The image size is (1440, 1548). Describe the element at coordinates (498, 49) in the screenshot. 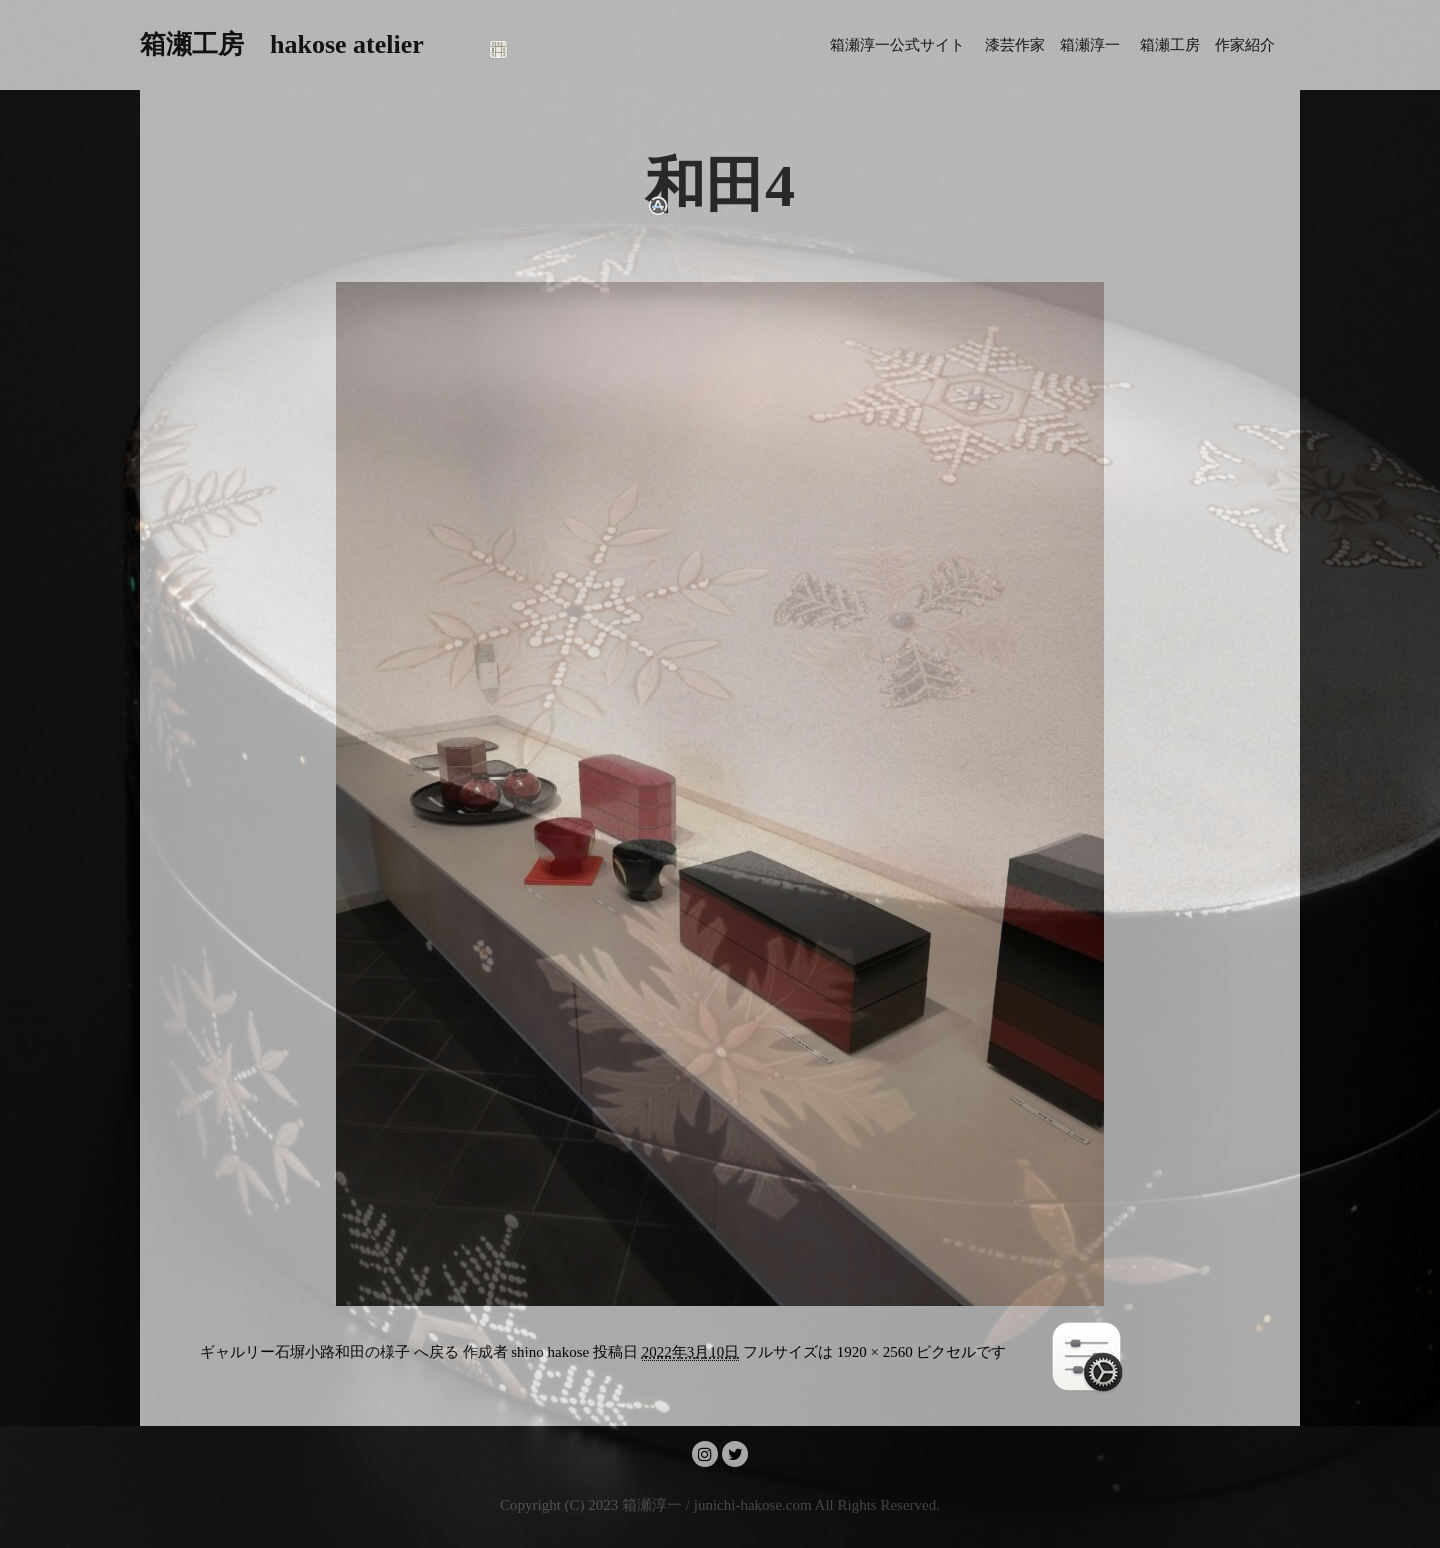

I see `open sudoku puzzle game` at that location.